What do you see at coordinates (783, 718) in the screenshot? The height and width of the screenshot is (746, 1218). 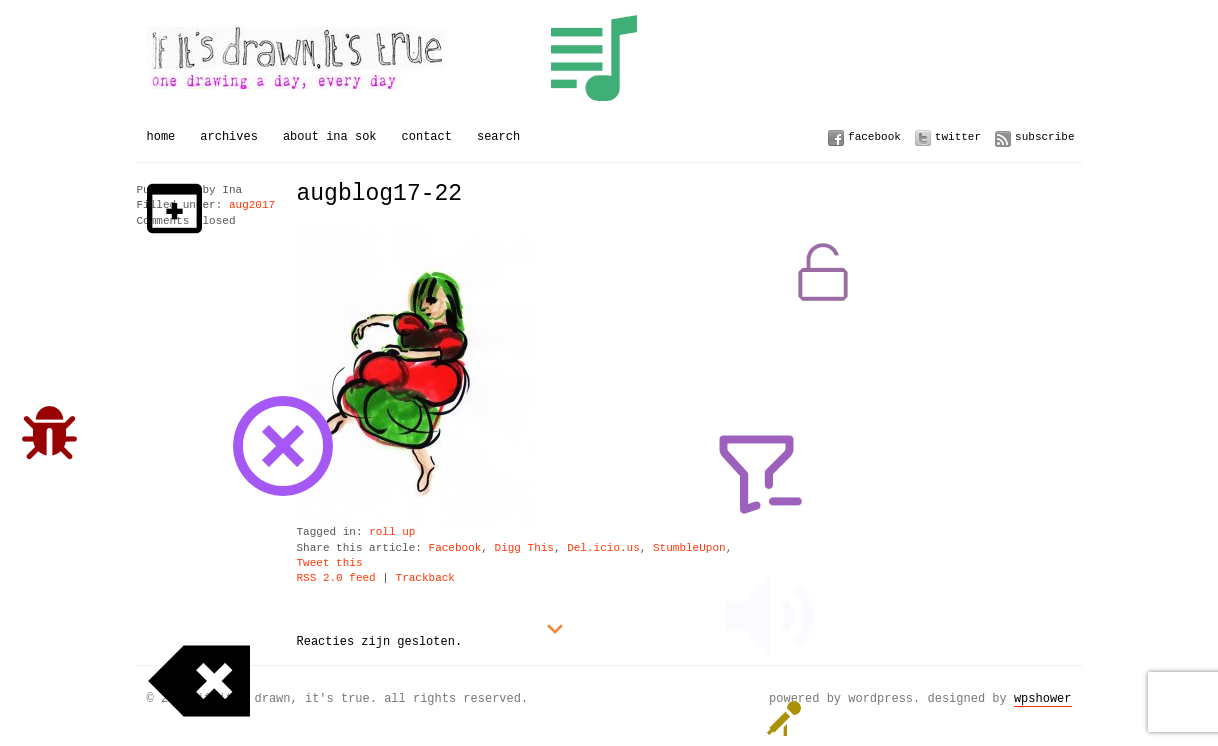 I see `access artist or musician profile` at bounding box center [783, 718].